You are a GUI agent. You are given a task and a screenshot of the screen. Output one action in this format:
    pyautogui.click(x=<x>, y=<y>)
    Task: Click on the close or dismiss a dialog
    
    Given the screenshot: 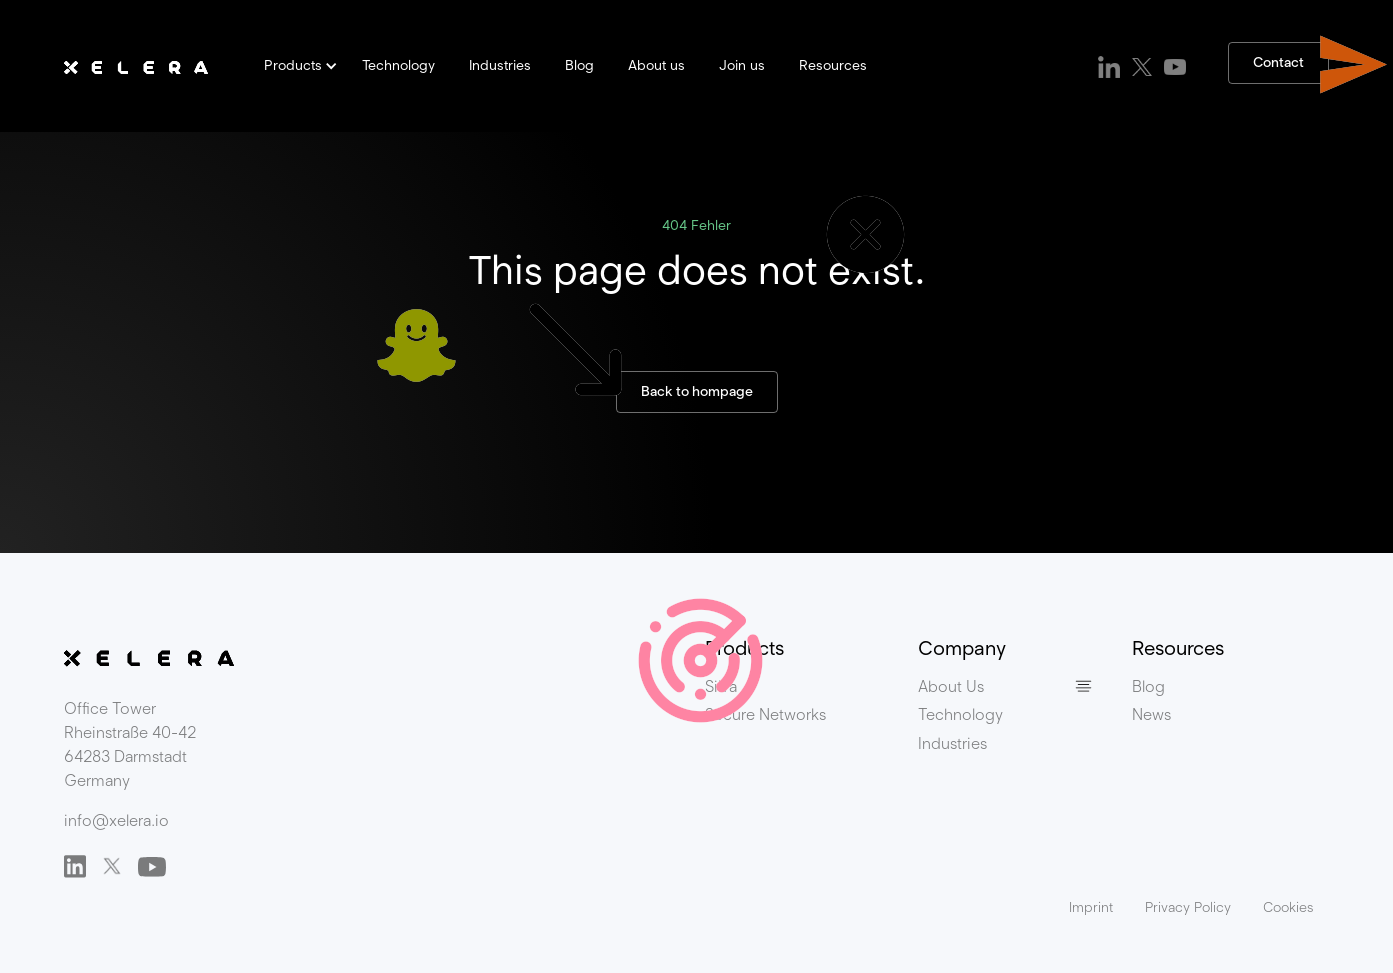 What is the action you would take?
    pyautogui.click(x=865, y=234)
    